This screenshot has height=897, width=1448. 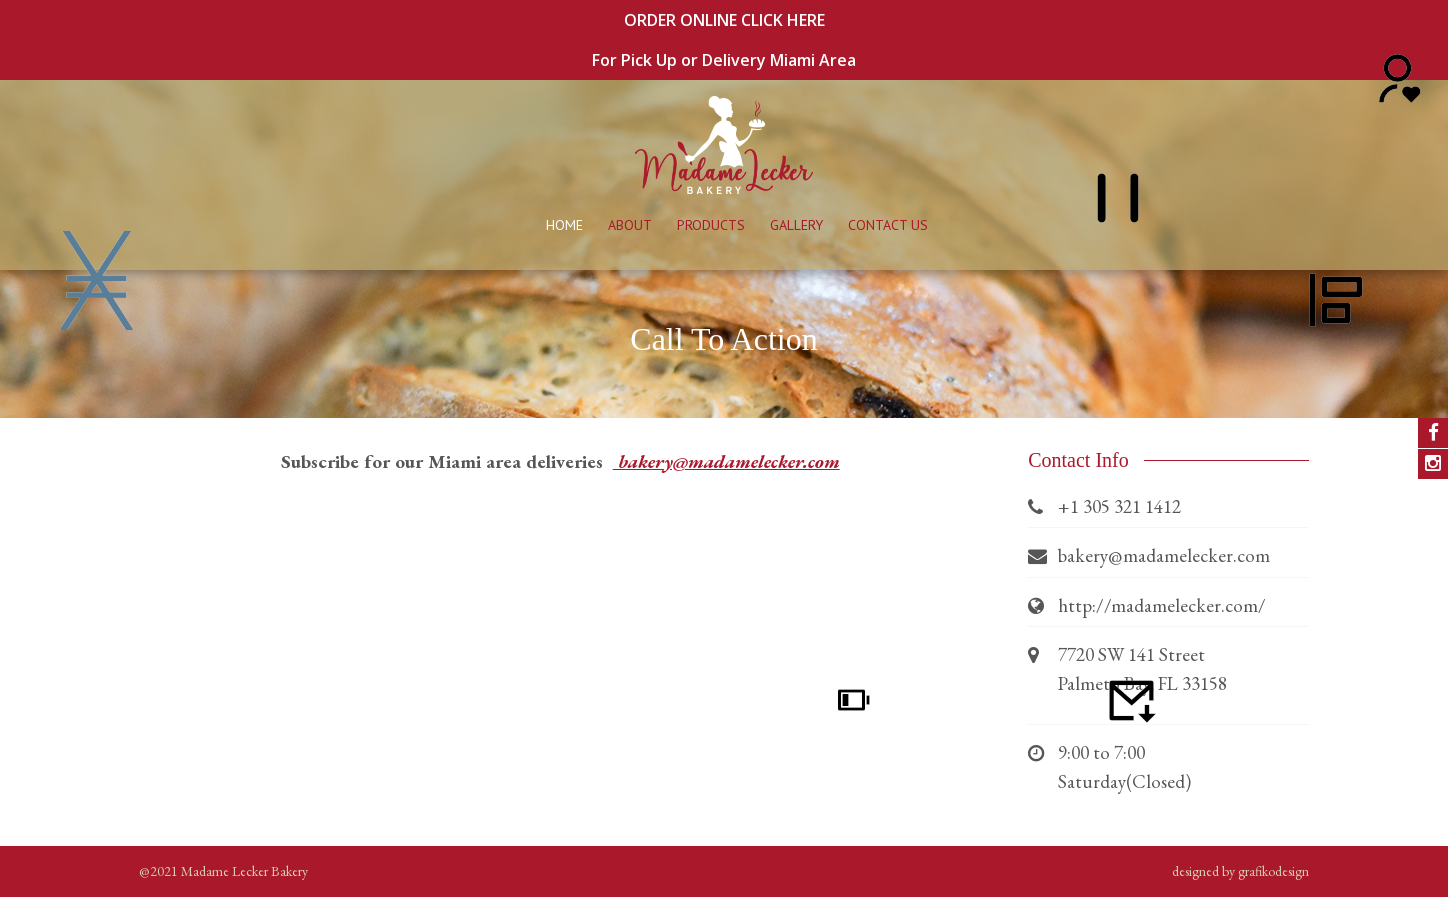 What do you see at coordinates (1118, 198) in the screenshot?
I see `pause media playback` at bounding box center [1118, 198].